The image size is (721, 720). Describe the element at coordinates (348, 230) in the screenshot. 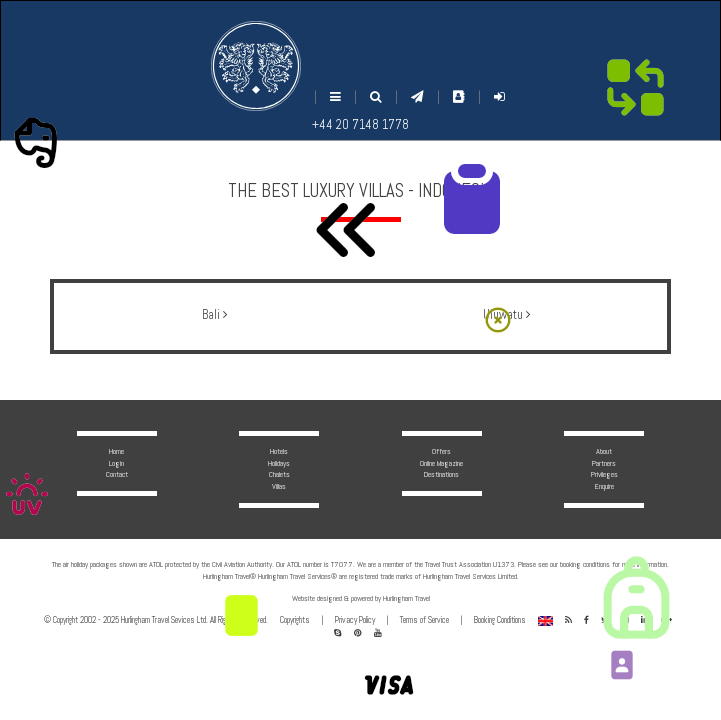

I see `skip to previous item or beginning` at that location.